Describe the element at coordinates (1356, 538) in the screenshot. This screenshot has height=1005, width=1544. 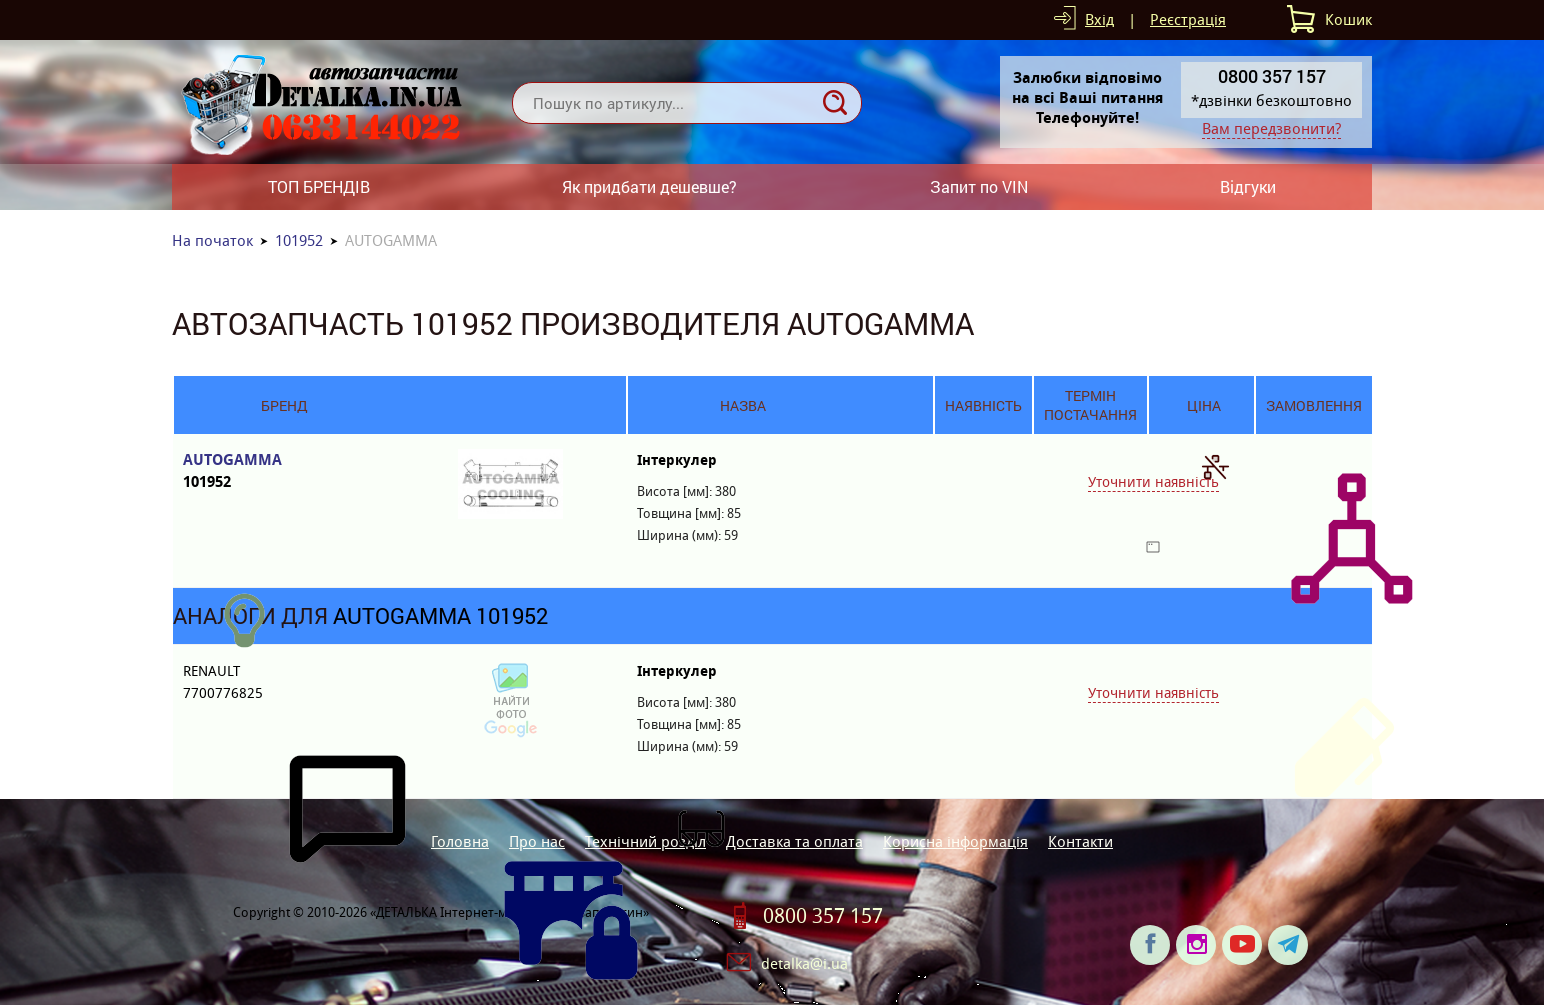
I see `view type hierarchy in code editor` at that location.